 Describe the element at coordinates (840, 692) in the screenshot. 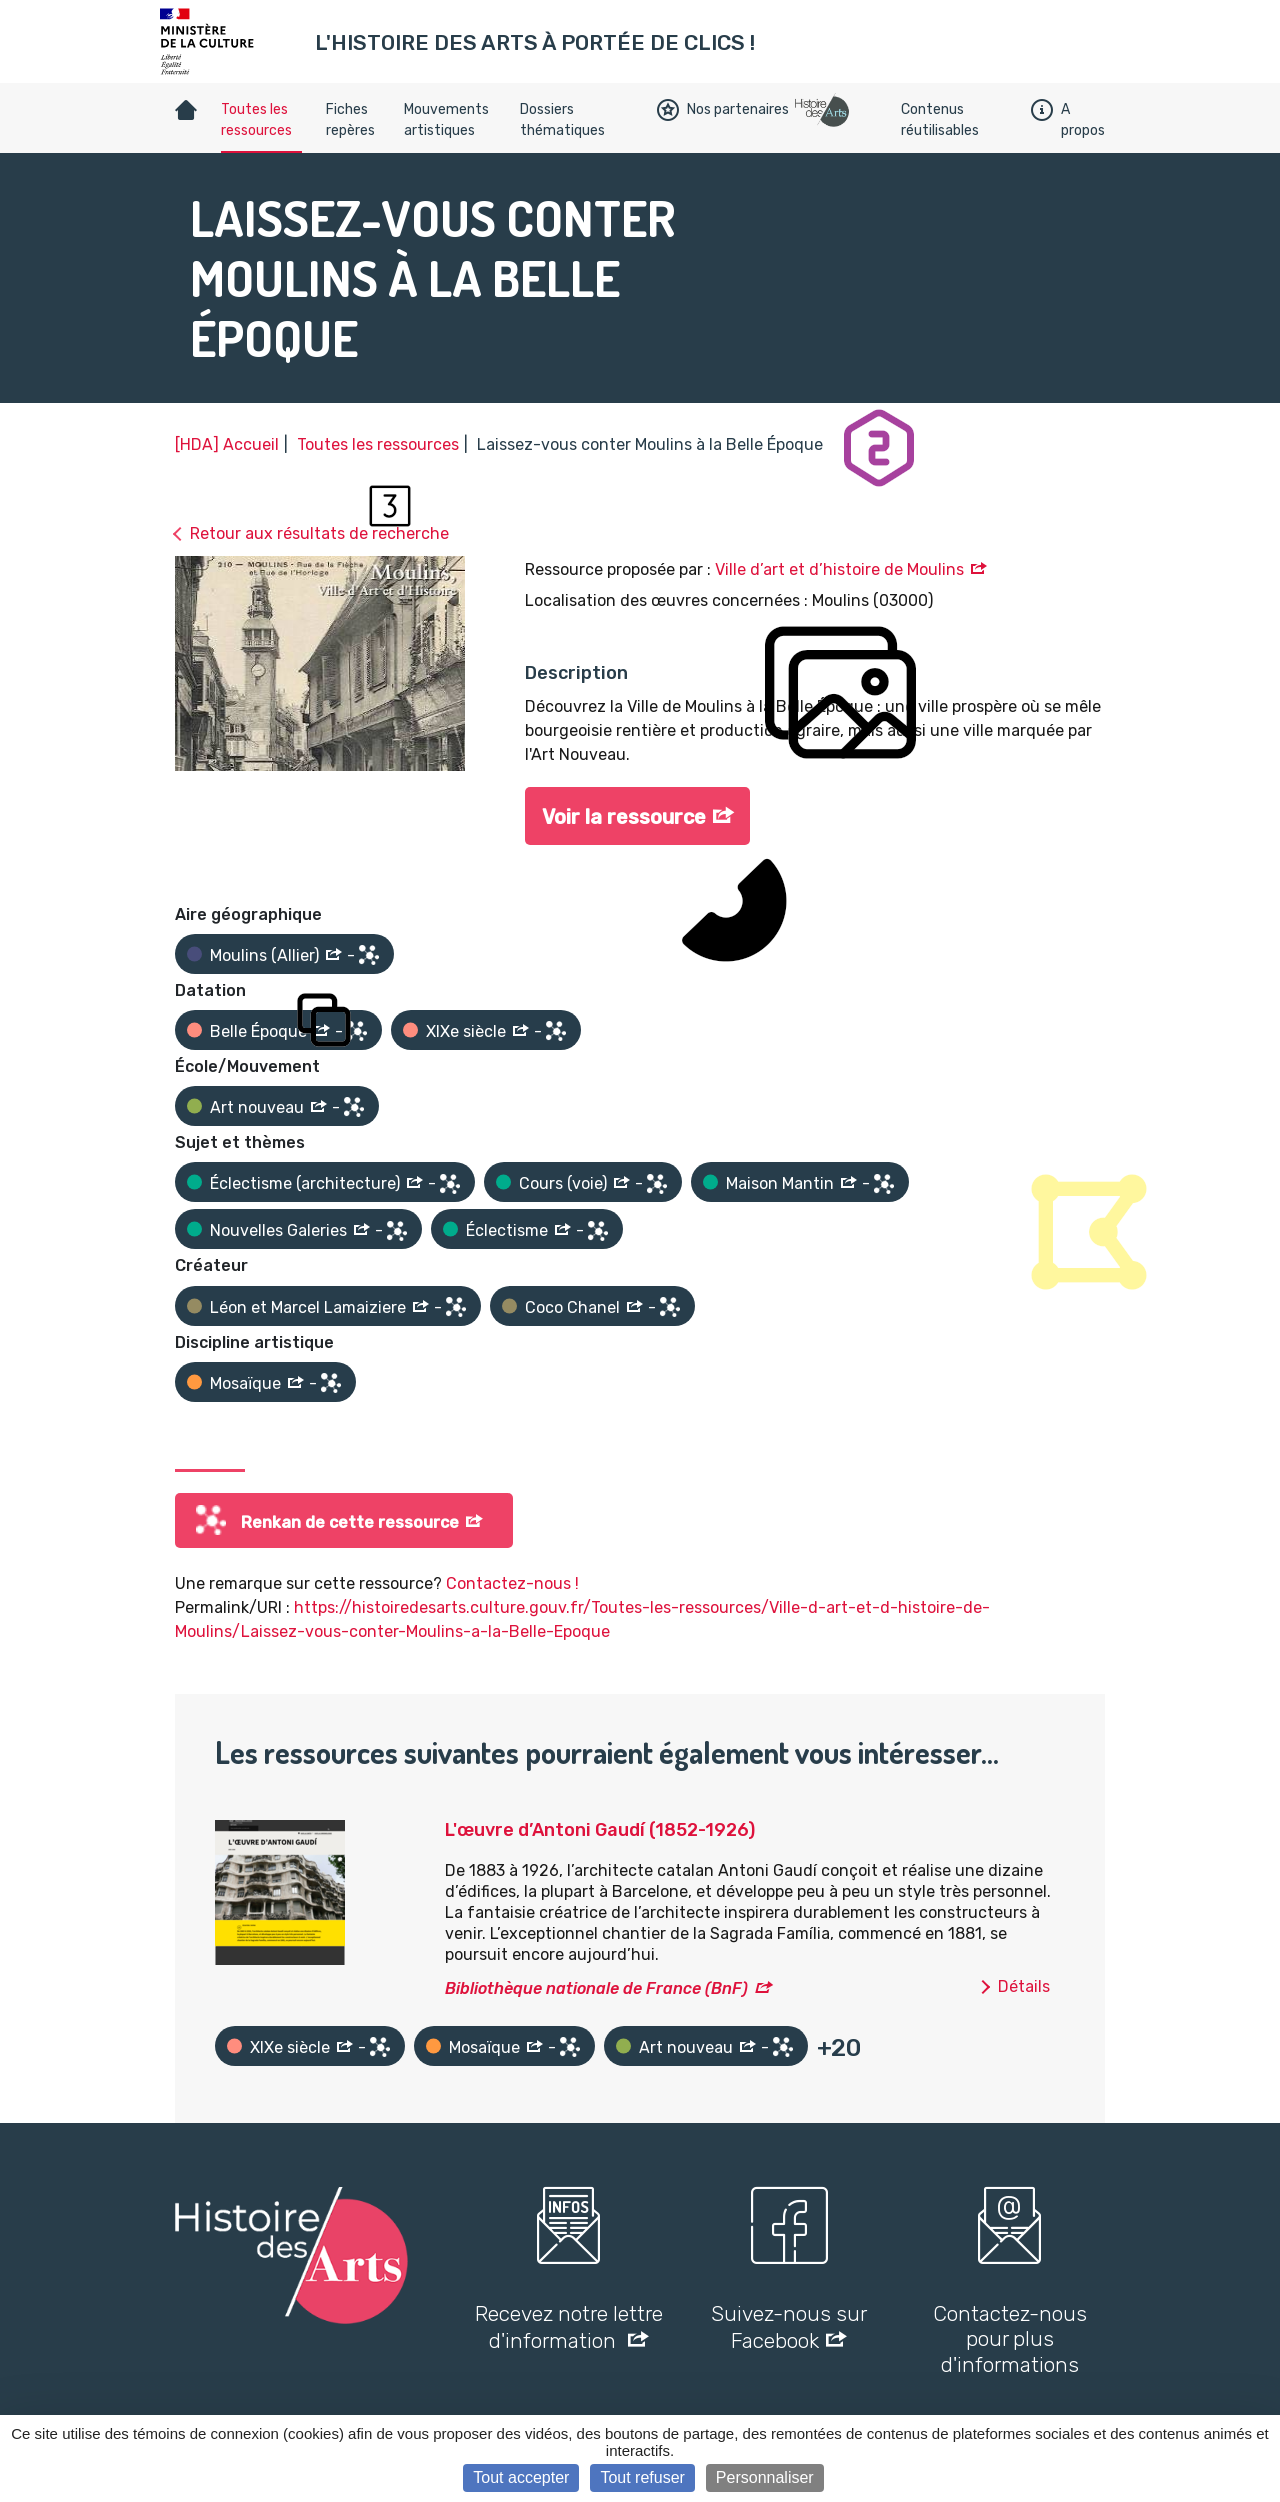

I see `view photo gallery` at that location.